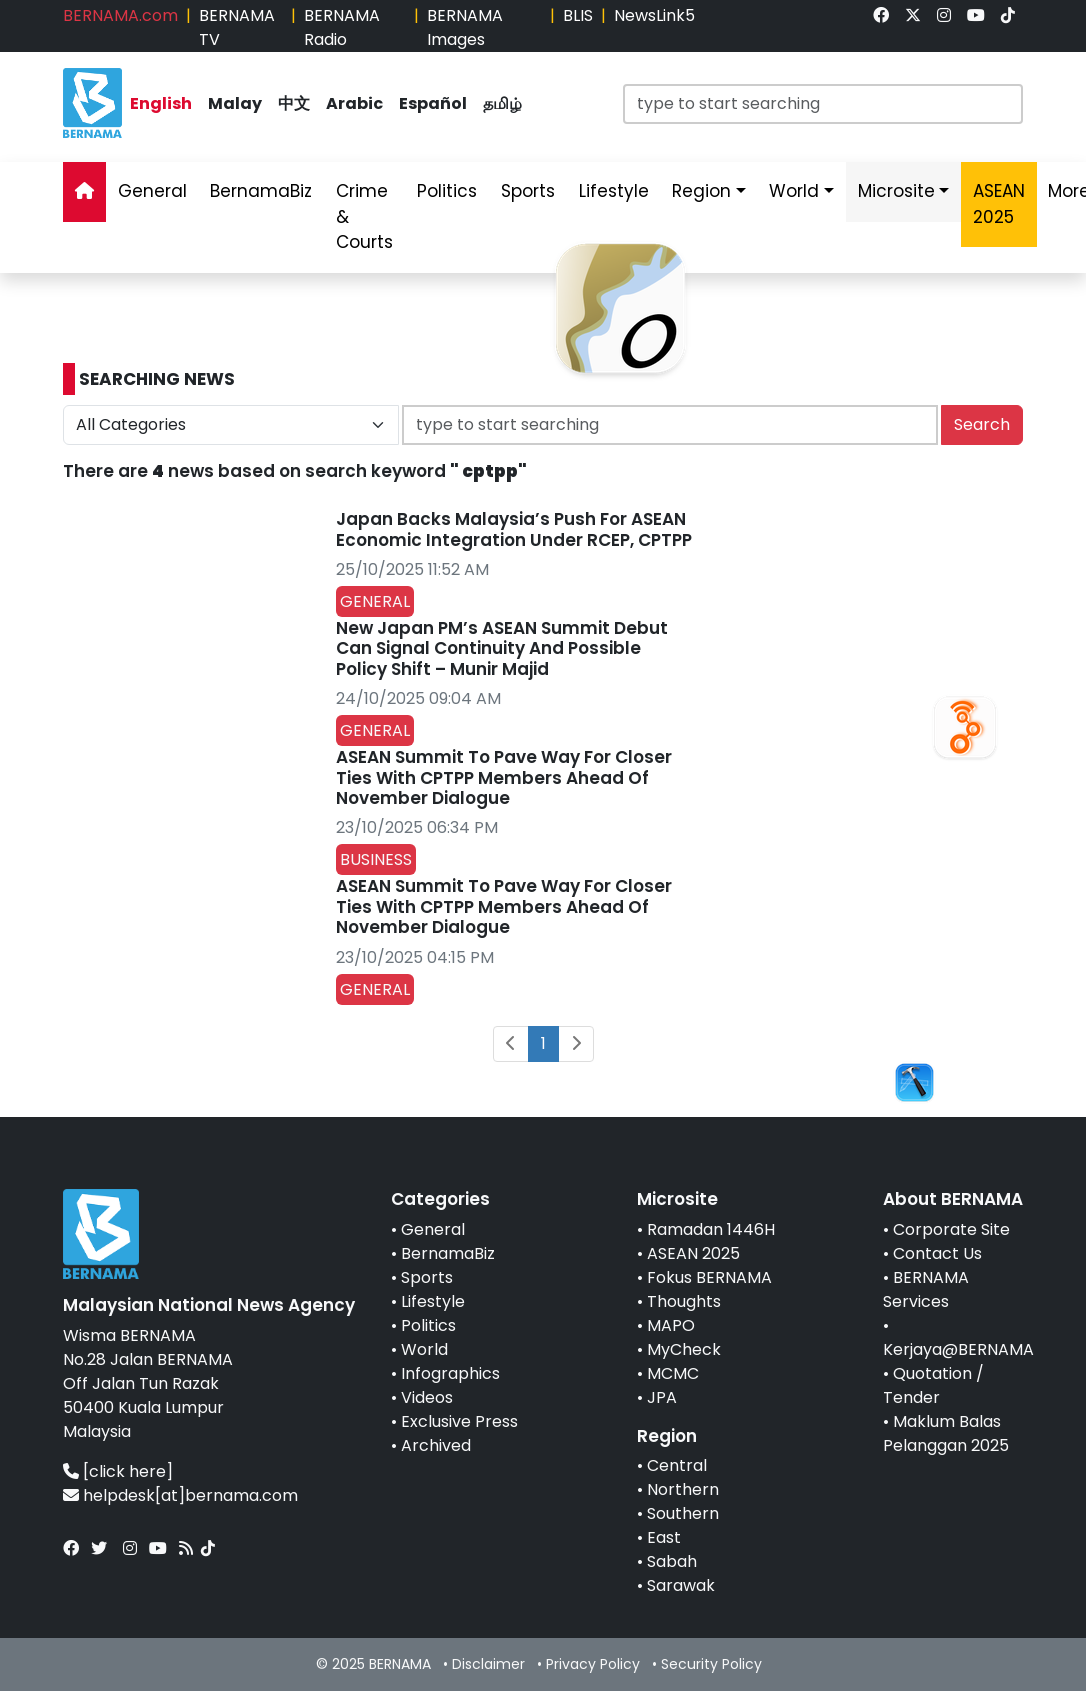  I want to click on open GNU Radio signal processing application, so click(965, 728).